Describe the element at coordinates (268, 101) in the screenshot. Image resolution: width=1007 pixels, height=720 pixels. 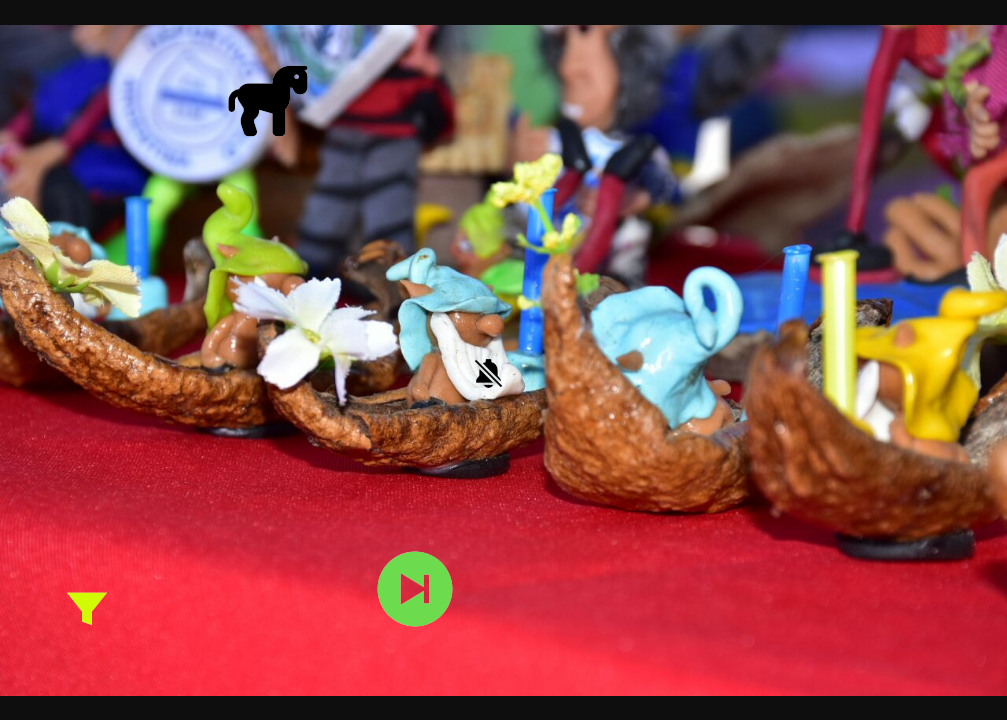
I see `indicates equestrian or horse-related content` at that location.